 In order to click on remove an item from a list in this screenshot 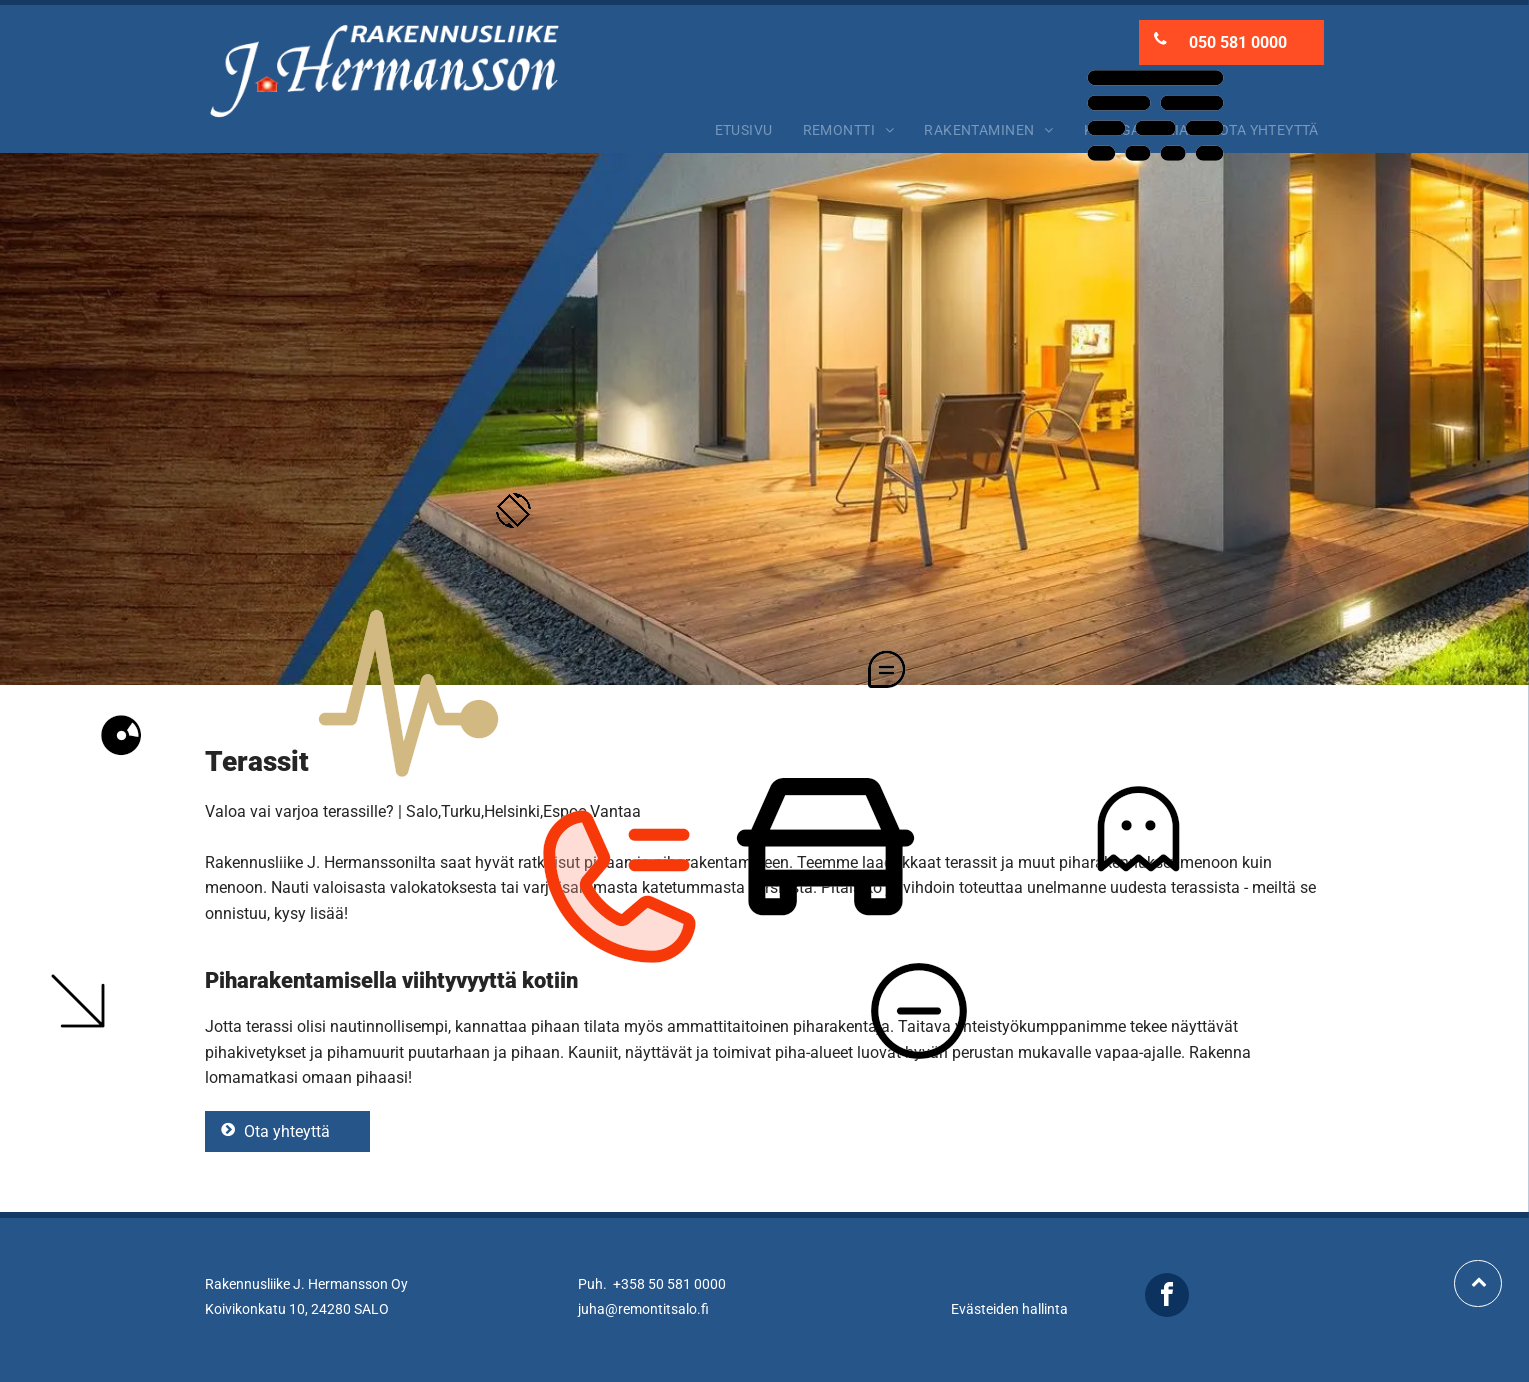, I will do `click(919, 1011)`.